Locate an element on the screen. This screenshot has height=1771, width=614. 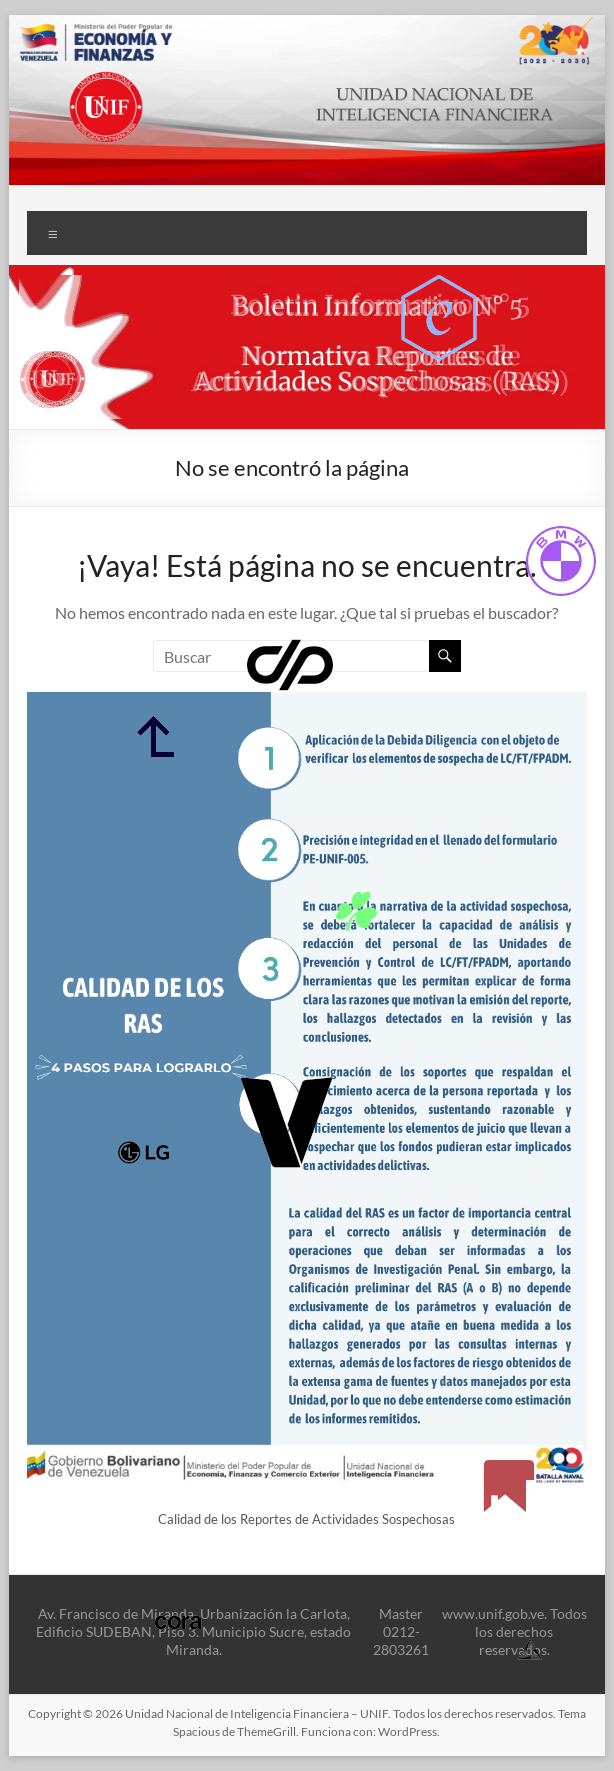
open the Chai app is located at coordinates (439, 318).